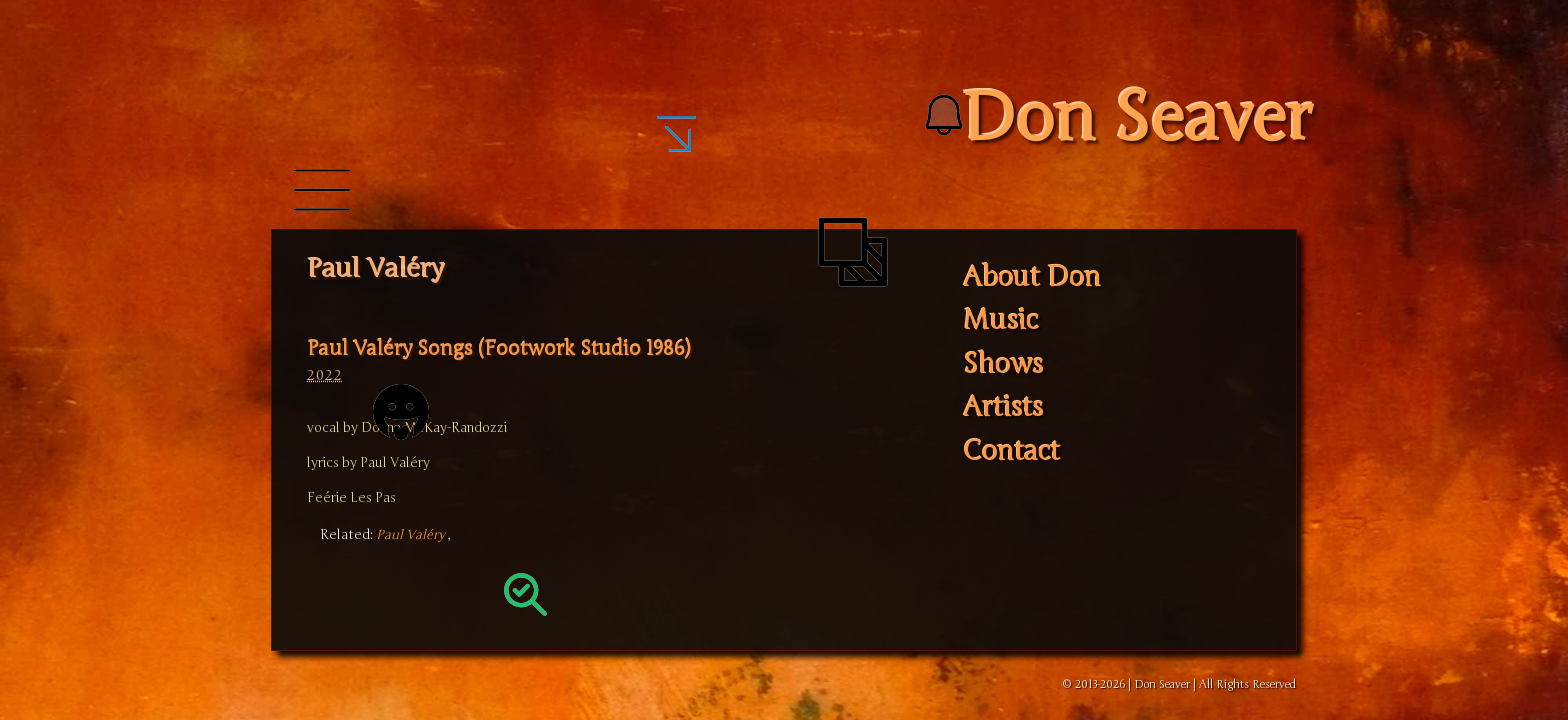 The width and height of the screenshot is (1568, 720). What do you see at coordinates (401, 412) in the screenshot?
I see `add a playful or silly reaction` at bounding box center [401, 412].